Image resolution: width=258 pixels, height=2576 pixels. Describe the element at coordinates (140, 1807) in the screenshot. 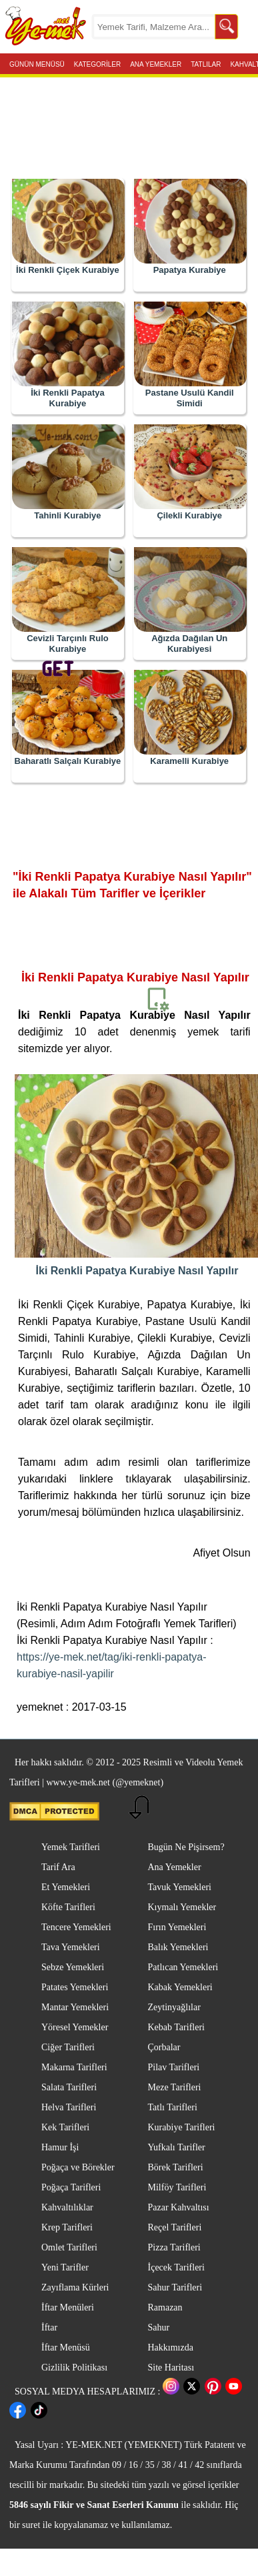

I see `undo or reverse a previous action` at that location.